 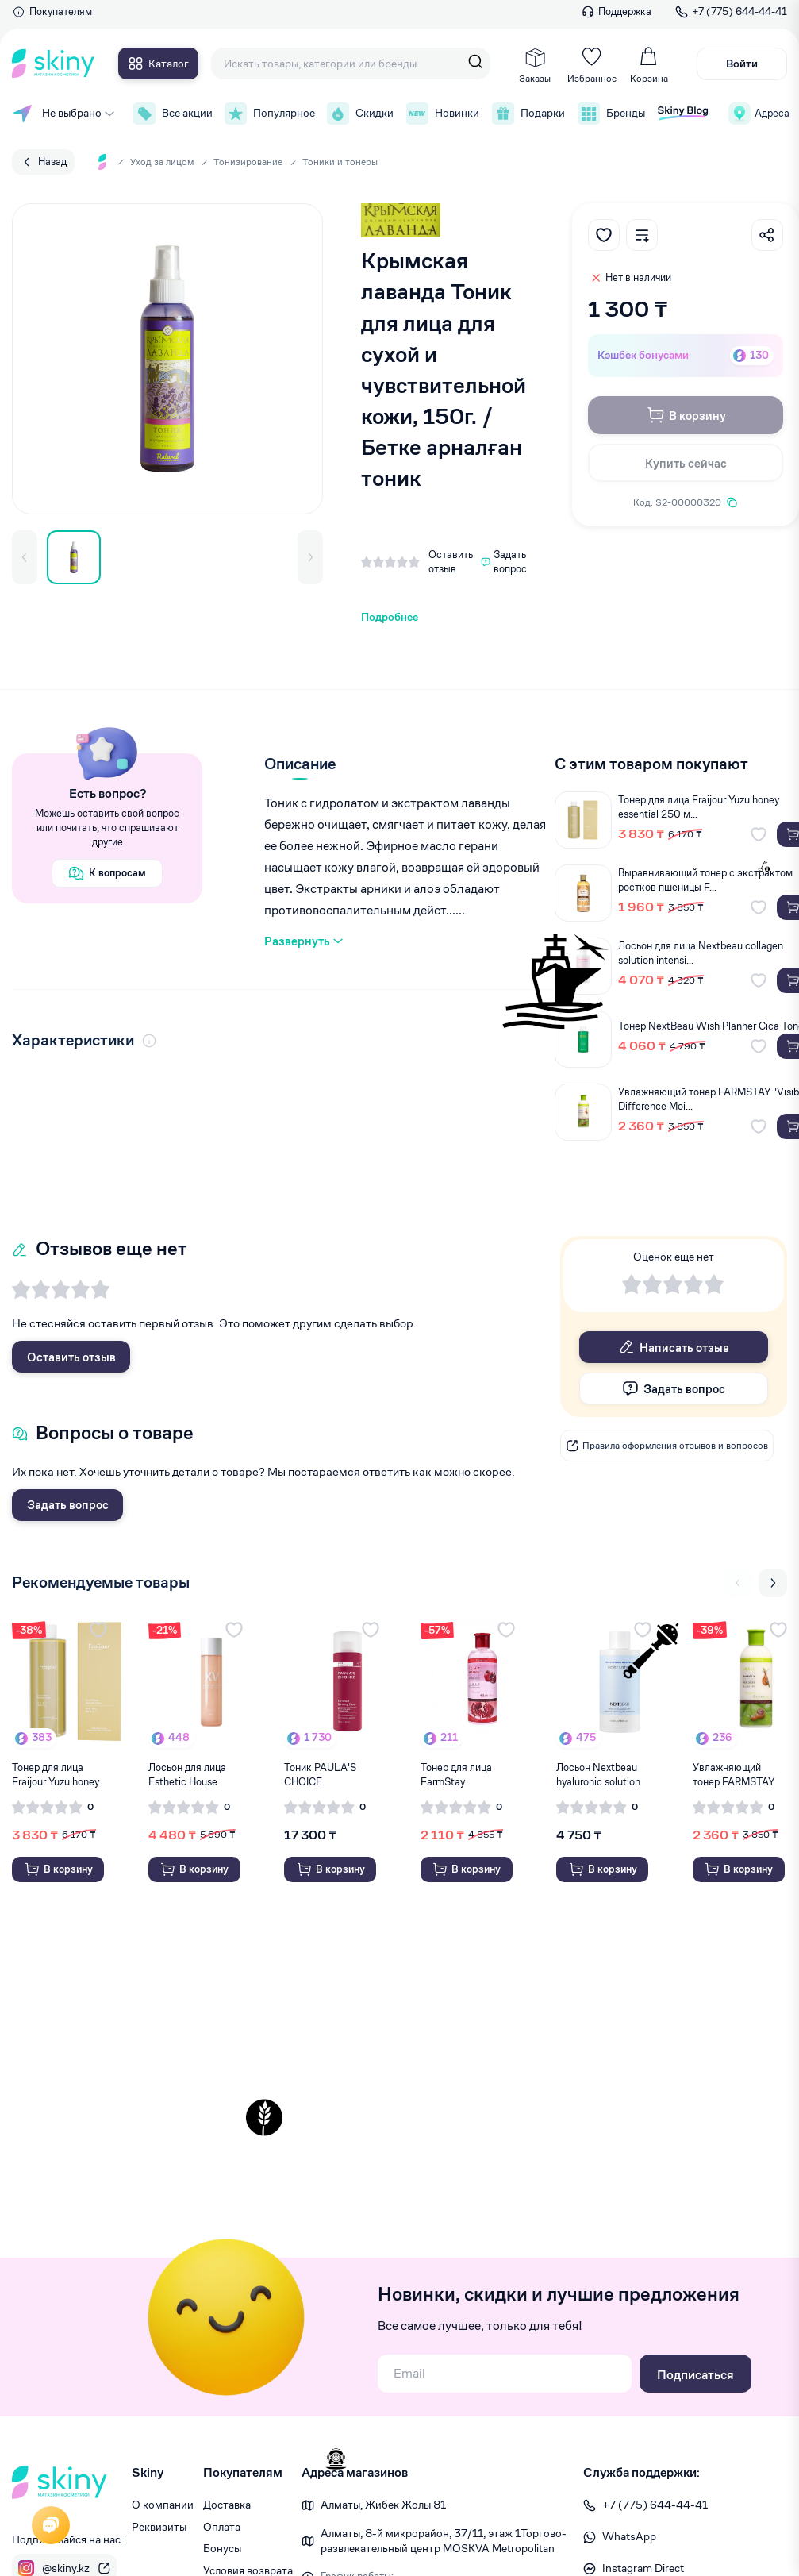 What do you see at coordinates (264, 2117) in the screenshot?
I see `indicates oat or grain ingredient` at bounding box center [264, 2117].